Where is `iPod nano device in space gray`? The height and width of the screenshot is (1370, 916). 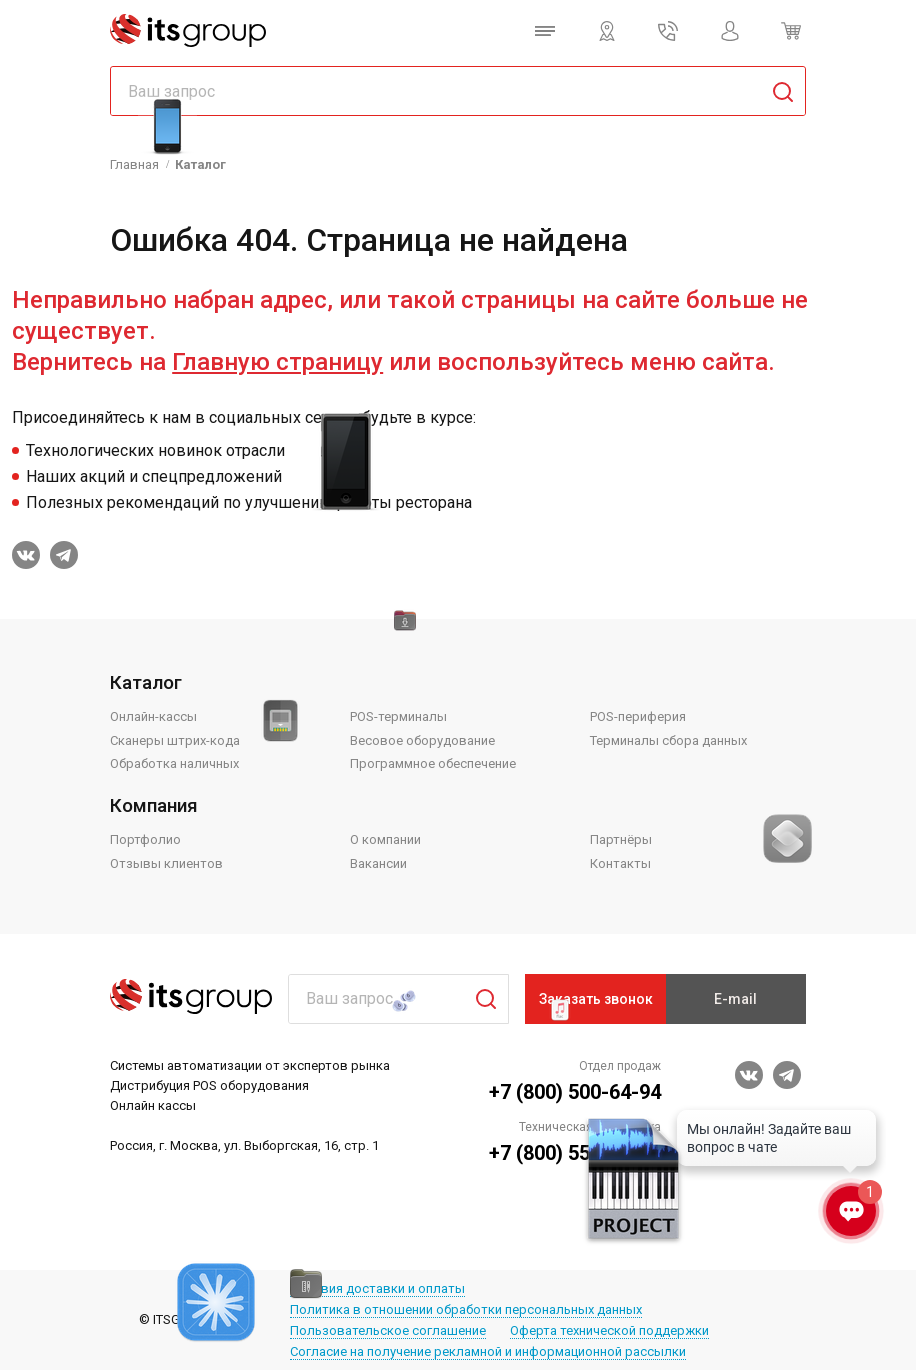 iPod nano device in space gray is located at coordinates (346, 462).